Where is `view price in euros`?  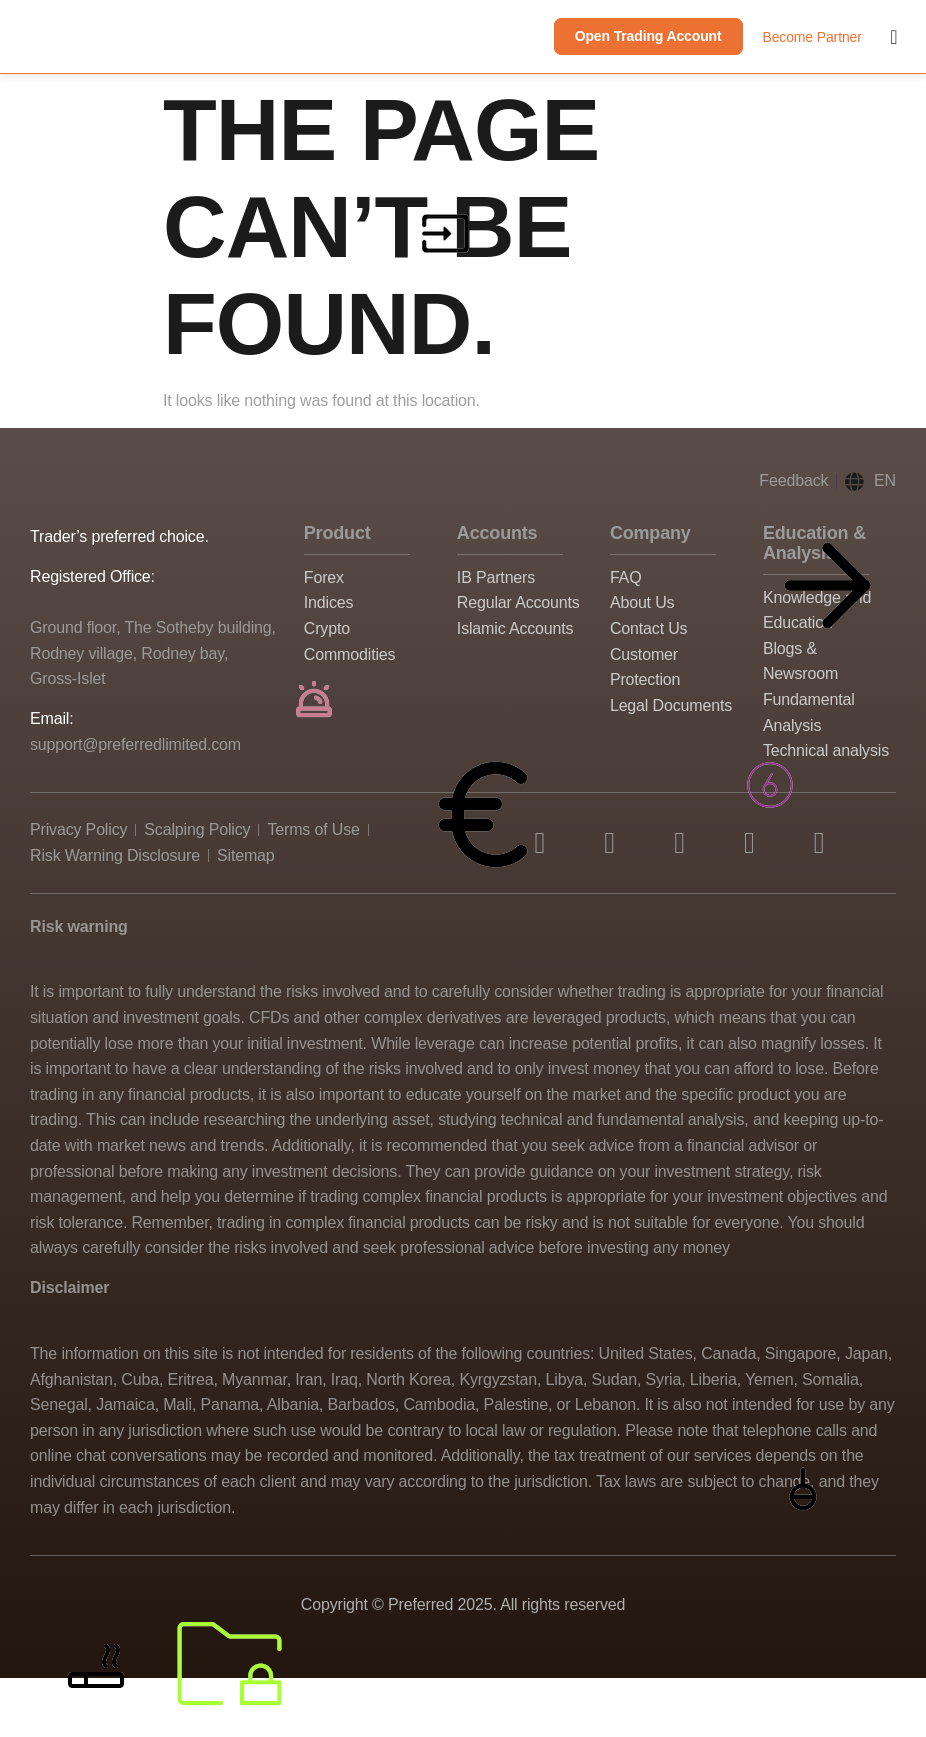 view price in euros is located at coordinates (491, 814).